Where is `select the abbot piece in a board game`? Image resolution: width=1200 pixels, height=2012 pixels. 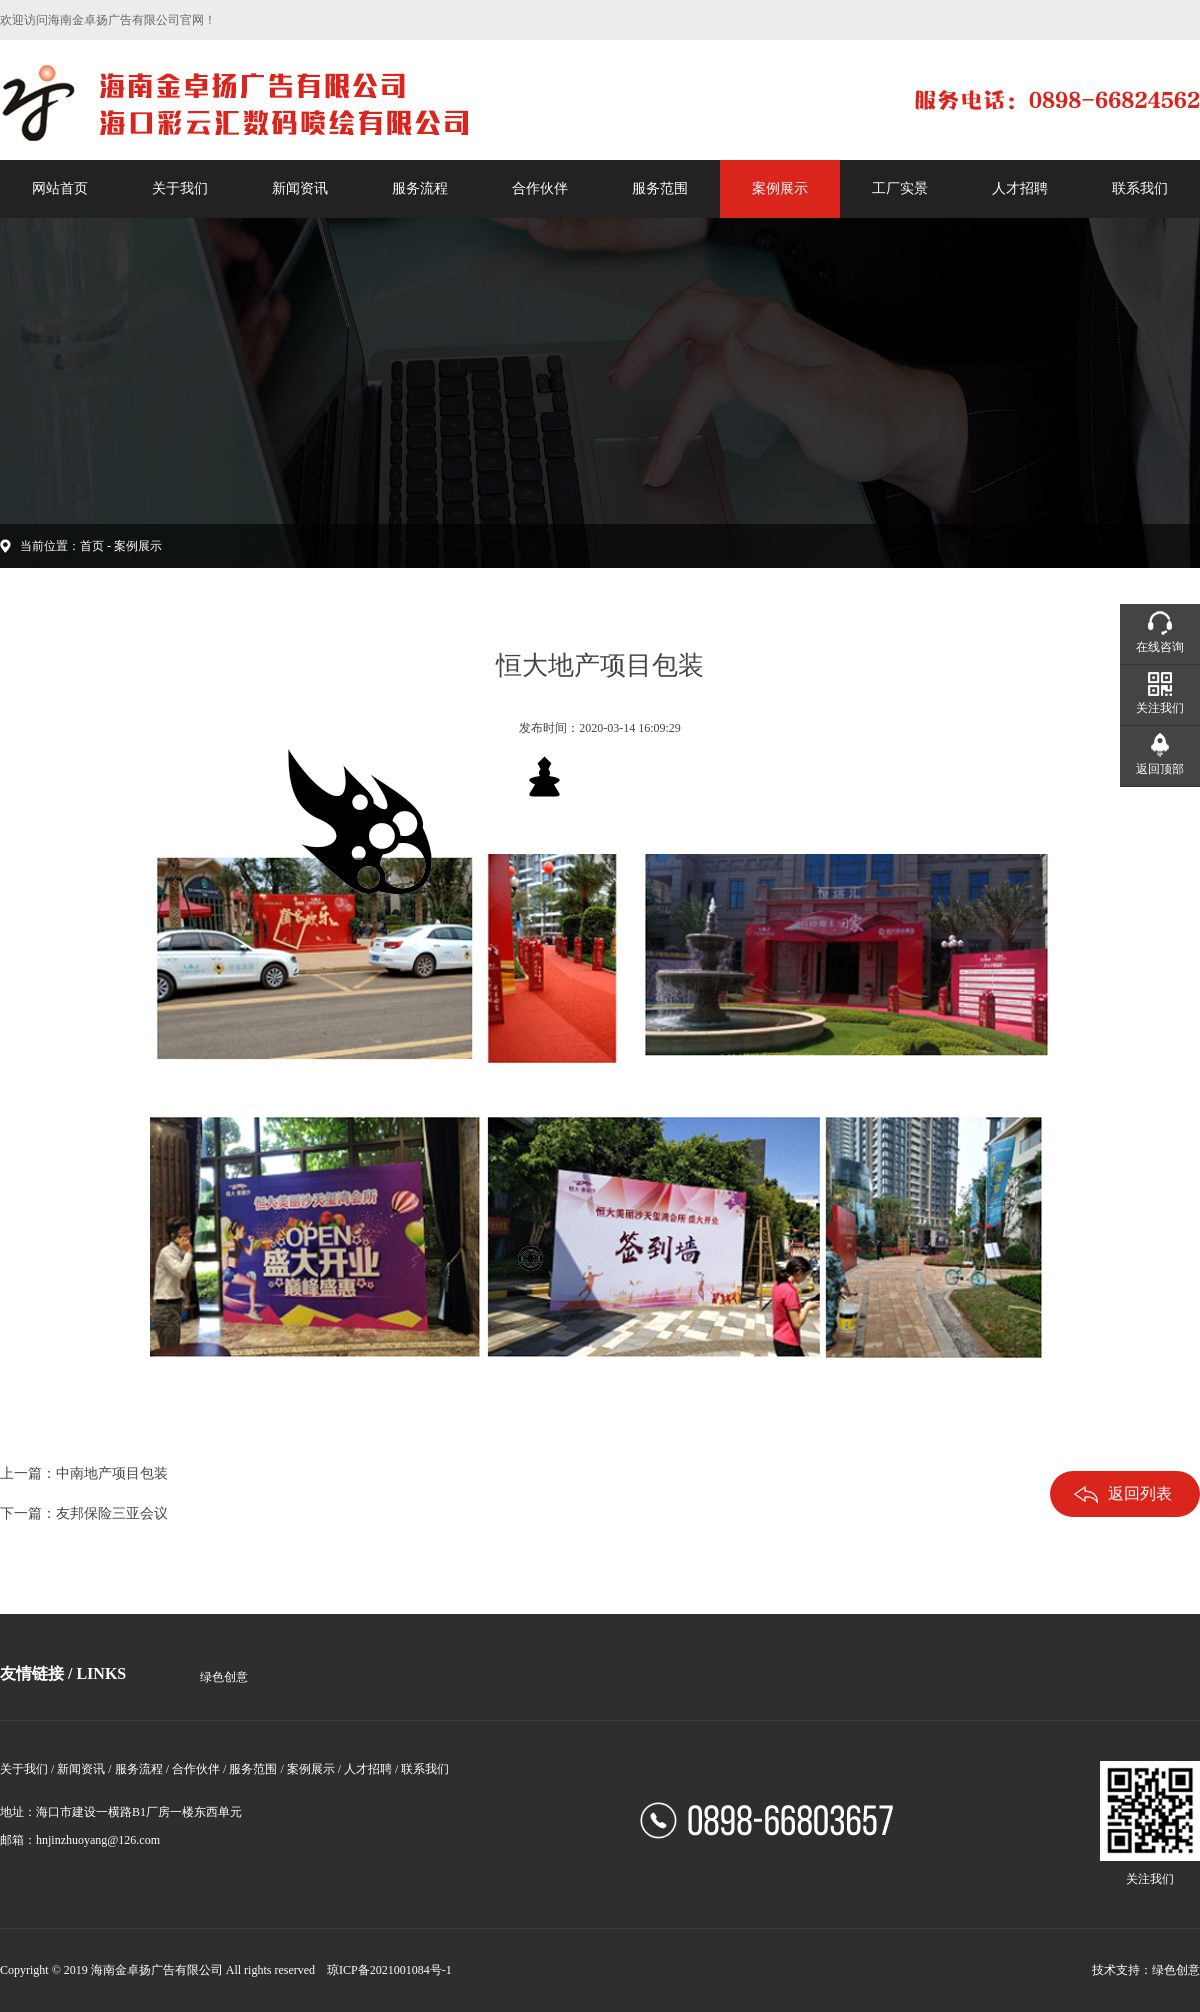
select the abbot piece in a board game is located at coordinates (544, 776).